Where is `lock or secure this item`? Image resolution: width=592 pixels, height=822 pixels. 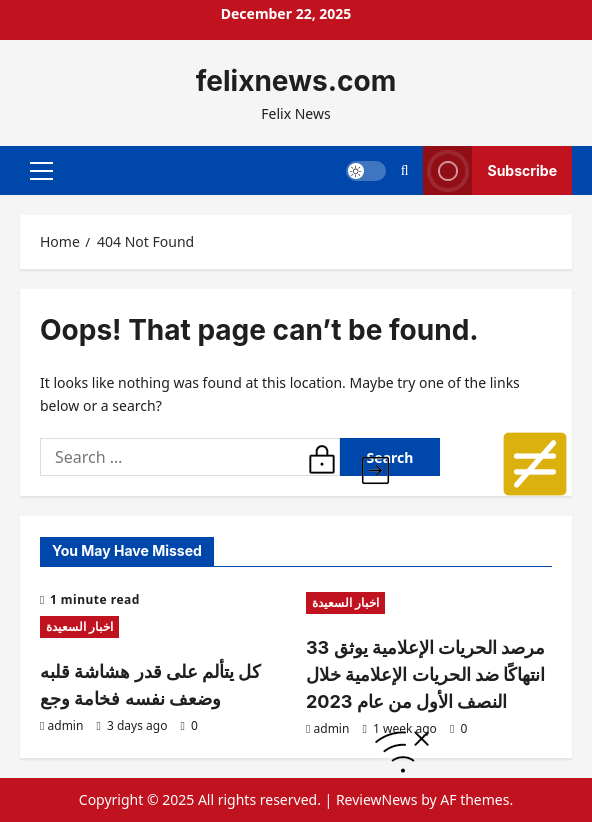 lock or secure this item is located at coordinates (322, 461).